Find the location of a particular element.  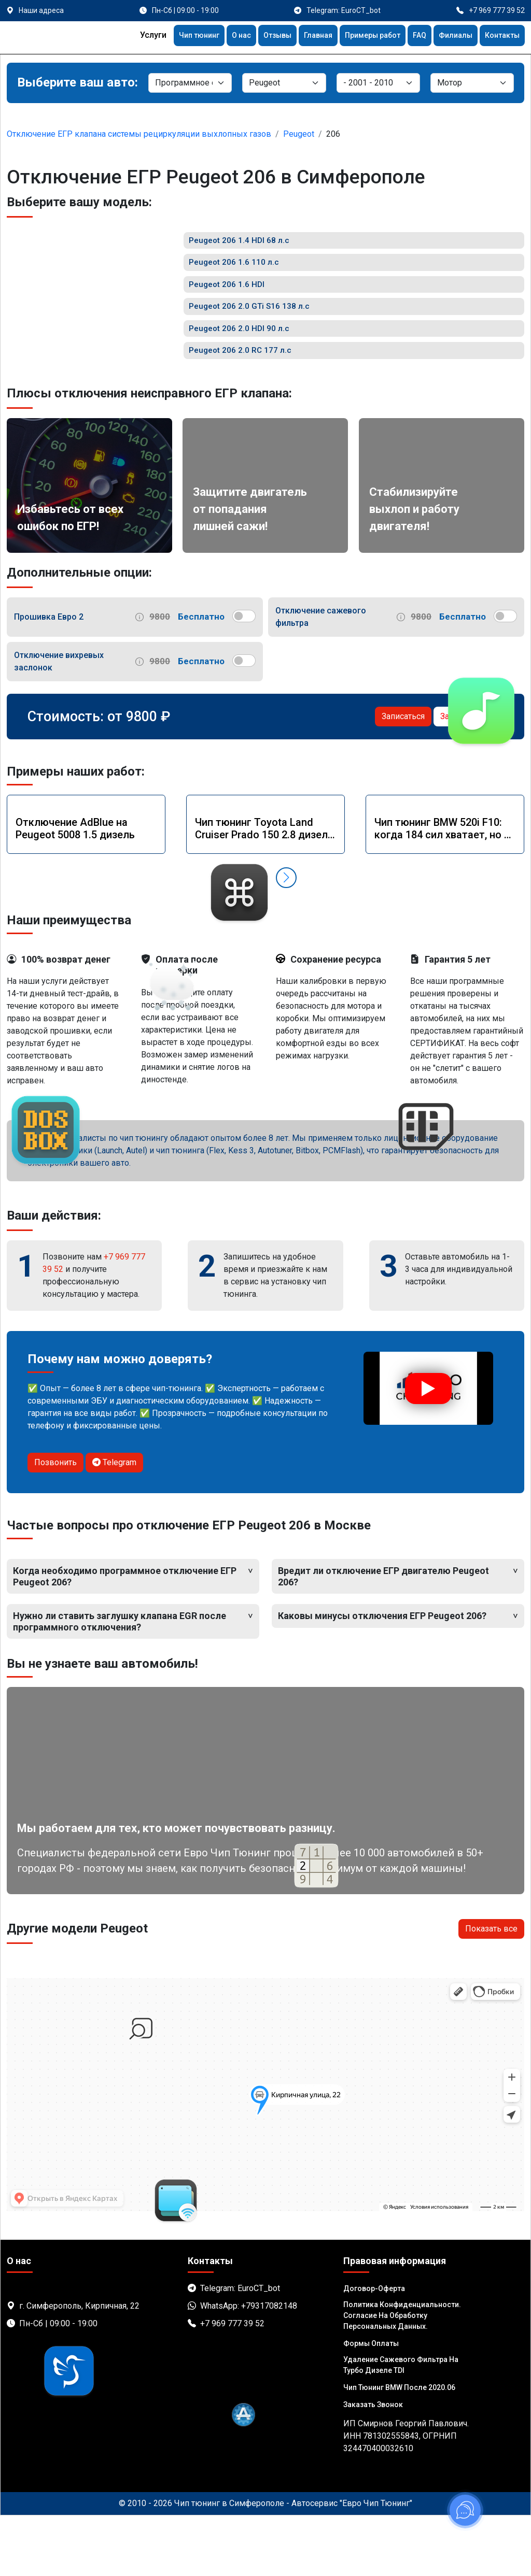

open keyboard settings and preferences is located at coordinates (239, 892).